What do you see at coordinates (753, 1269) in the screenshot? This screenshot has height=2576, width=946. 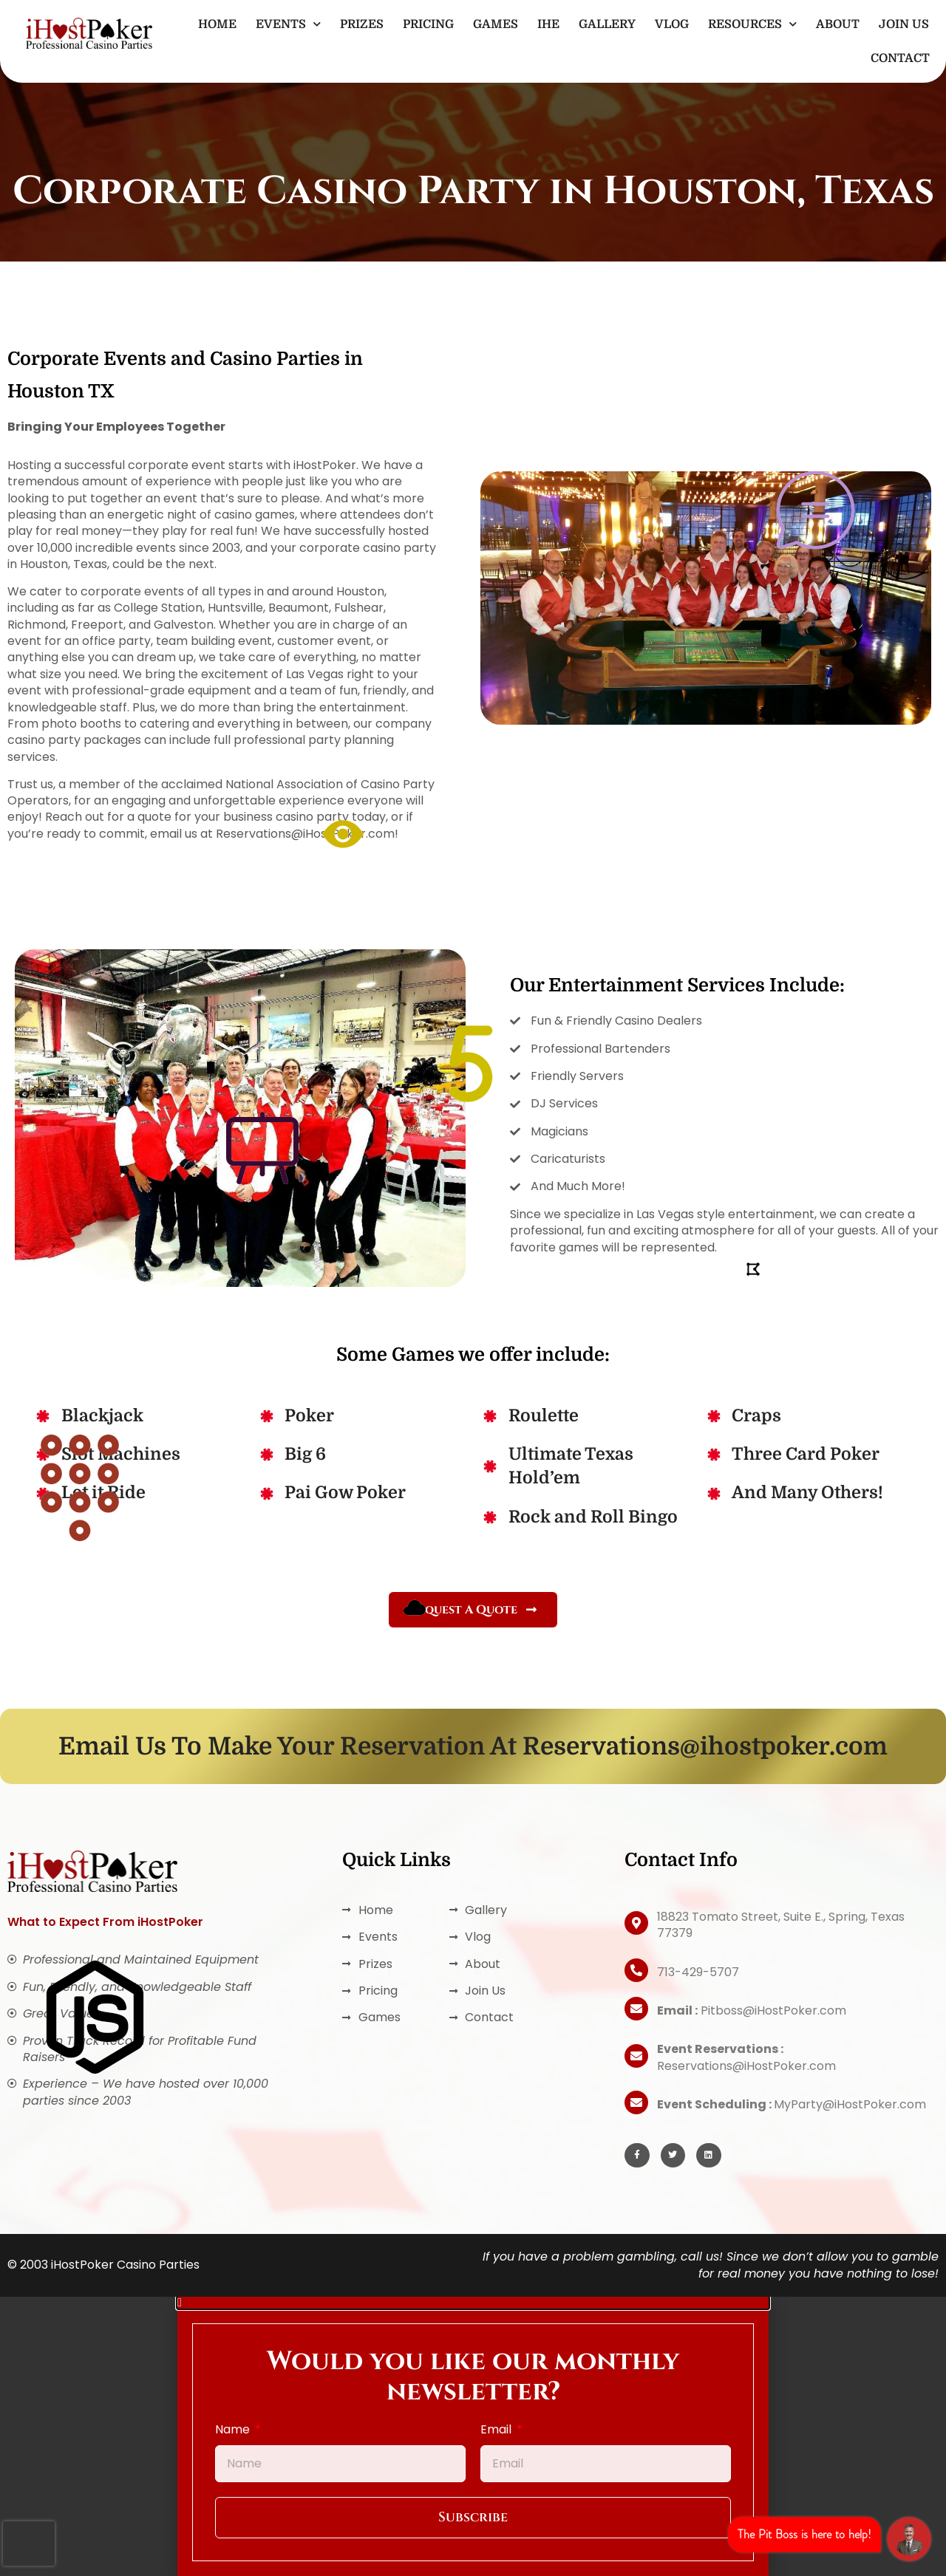 I see `draw a custom polygon shape` at bounding box center [753, 1269].